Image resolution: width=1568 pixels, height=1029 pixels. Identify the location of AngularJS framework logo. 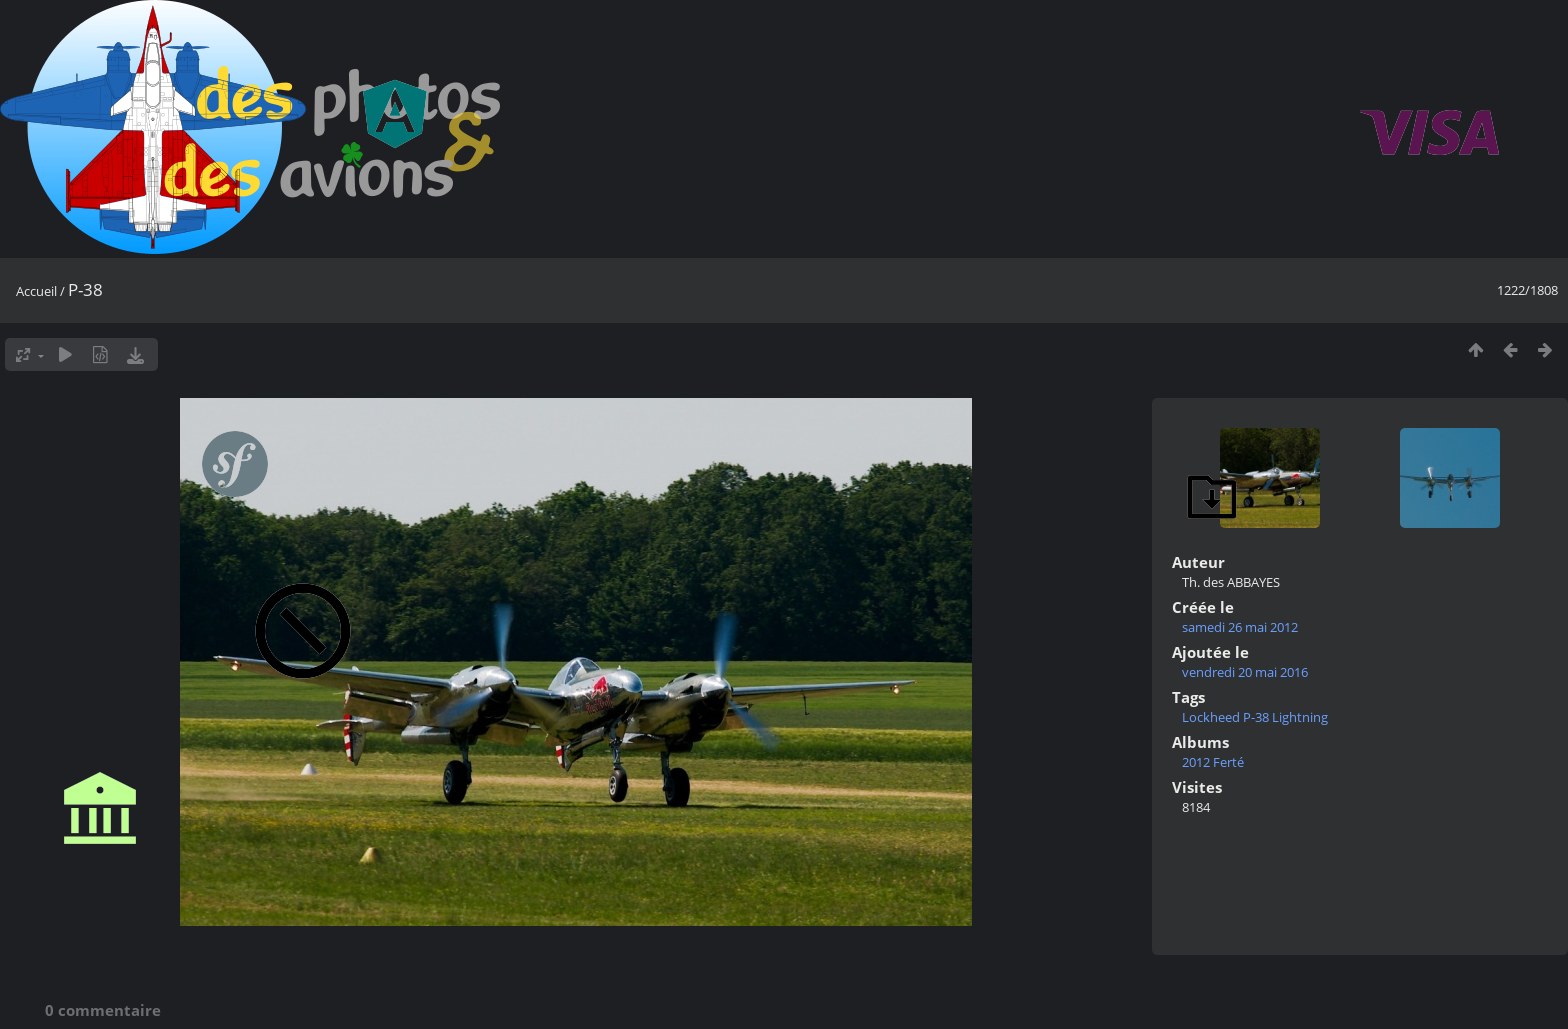
(395, 114).